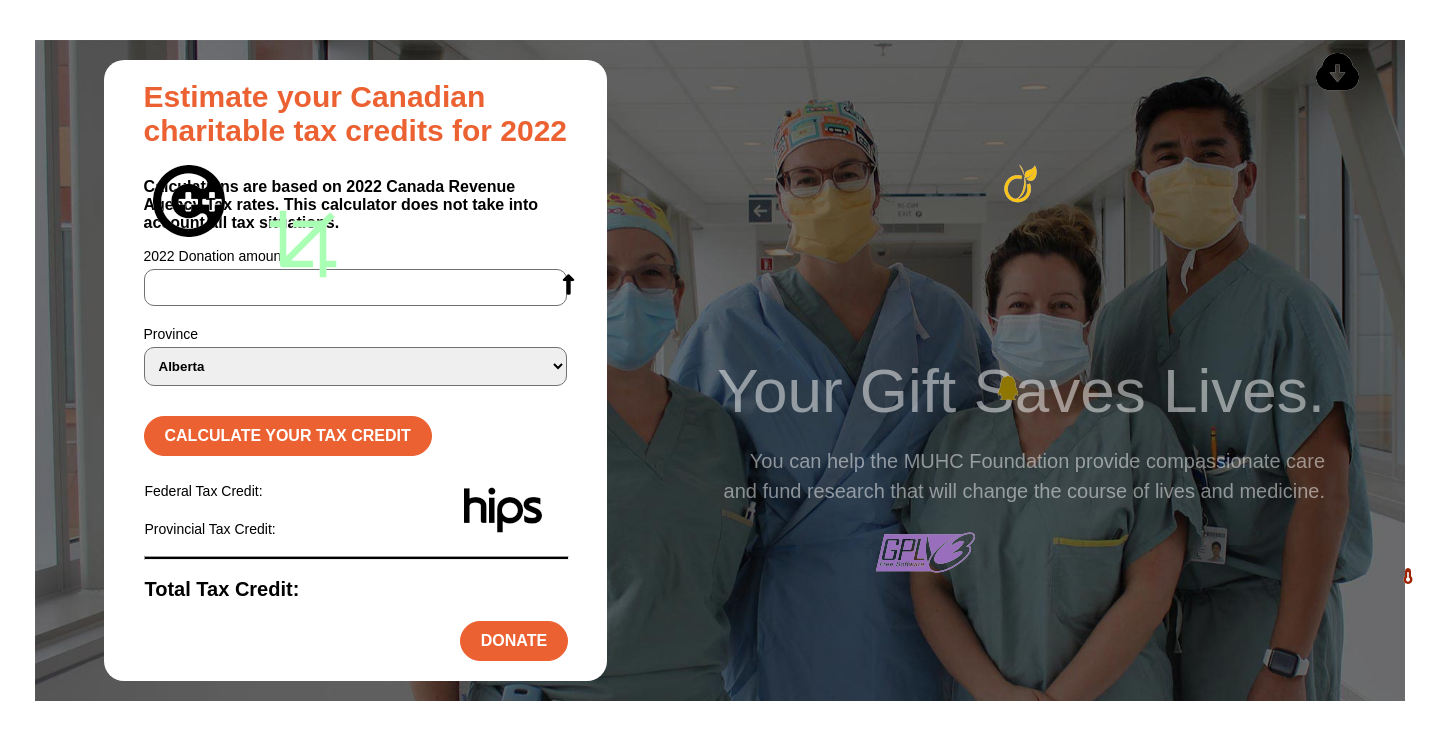  What do you see at coordinates (925, 552) in the screenshot?
I see `indicates software licensed under GNU General Public License v3` at bounding box center [925, 552].